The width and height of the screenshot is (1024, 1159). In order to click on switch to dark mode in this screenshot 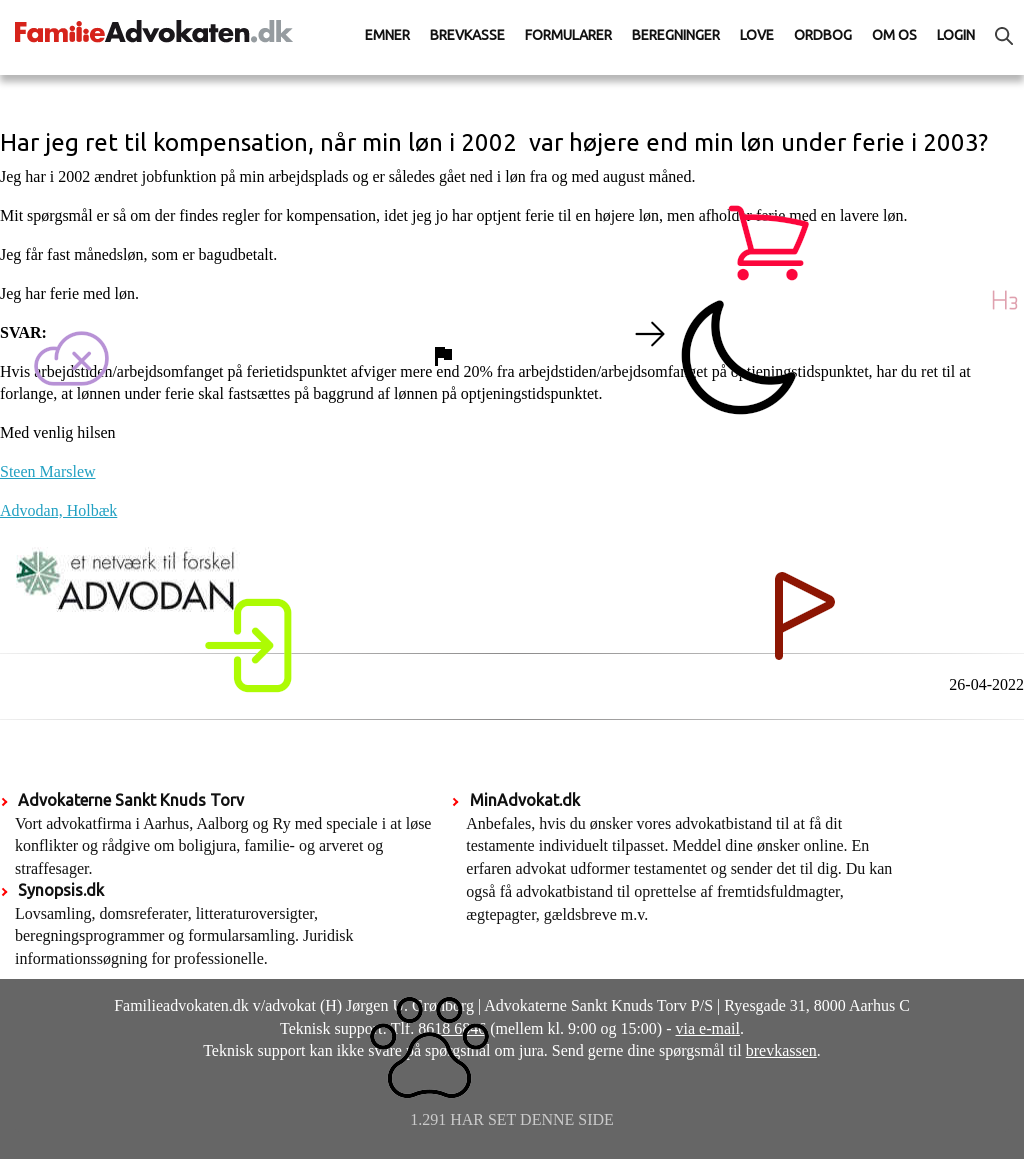, I will do `click(736, 359)`.